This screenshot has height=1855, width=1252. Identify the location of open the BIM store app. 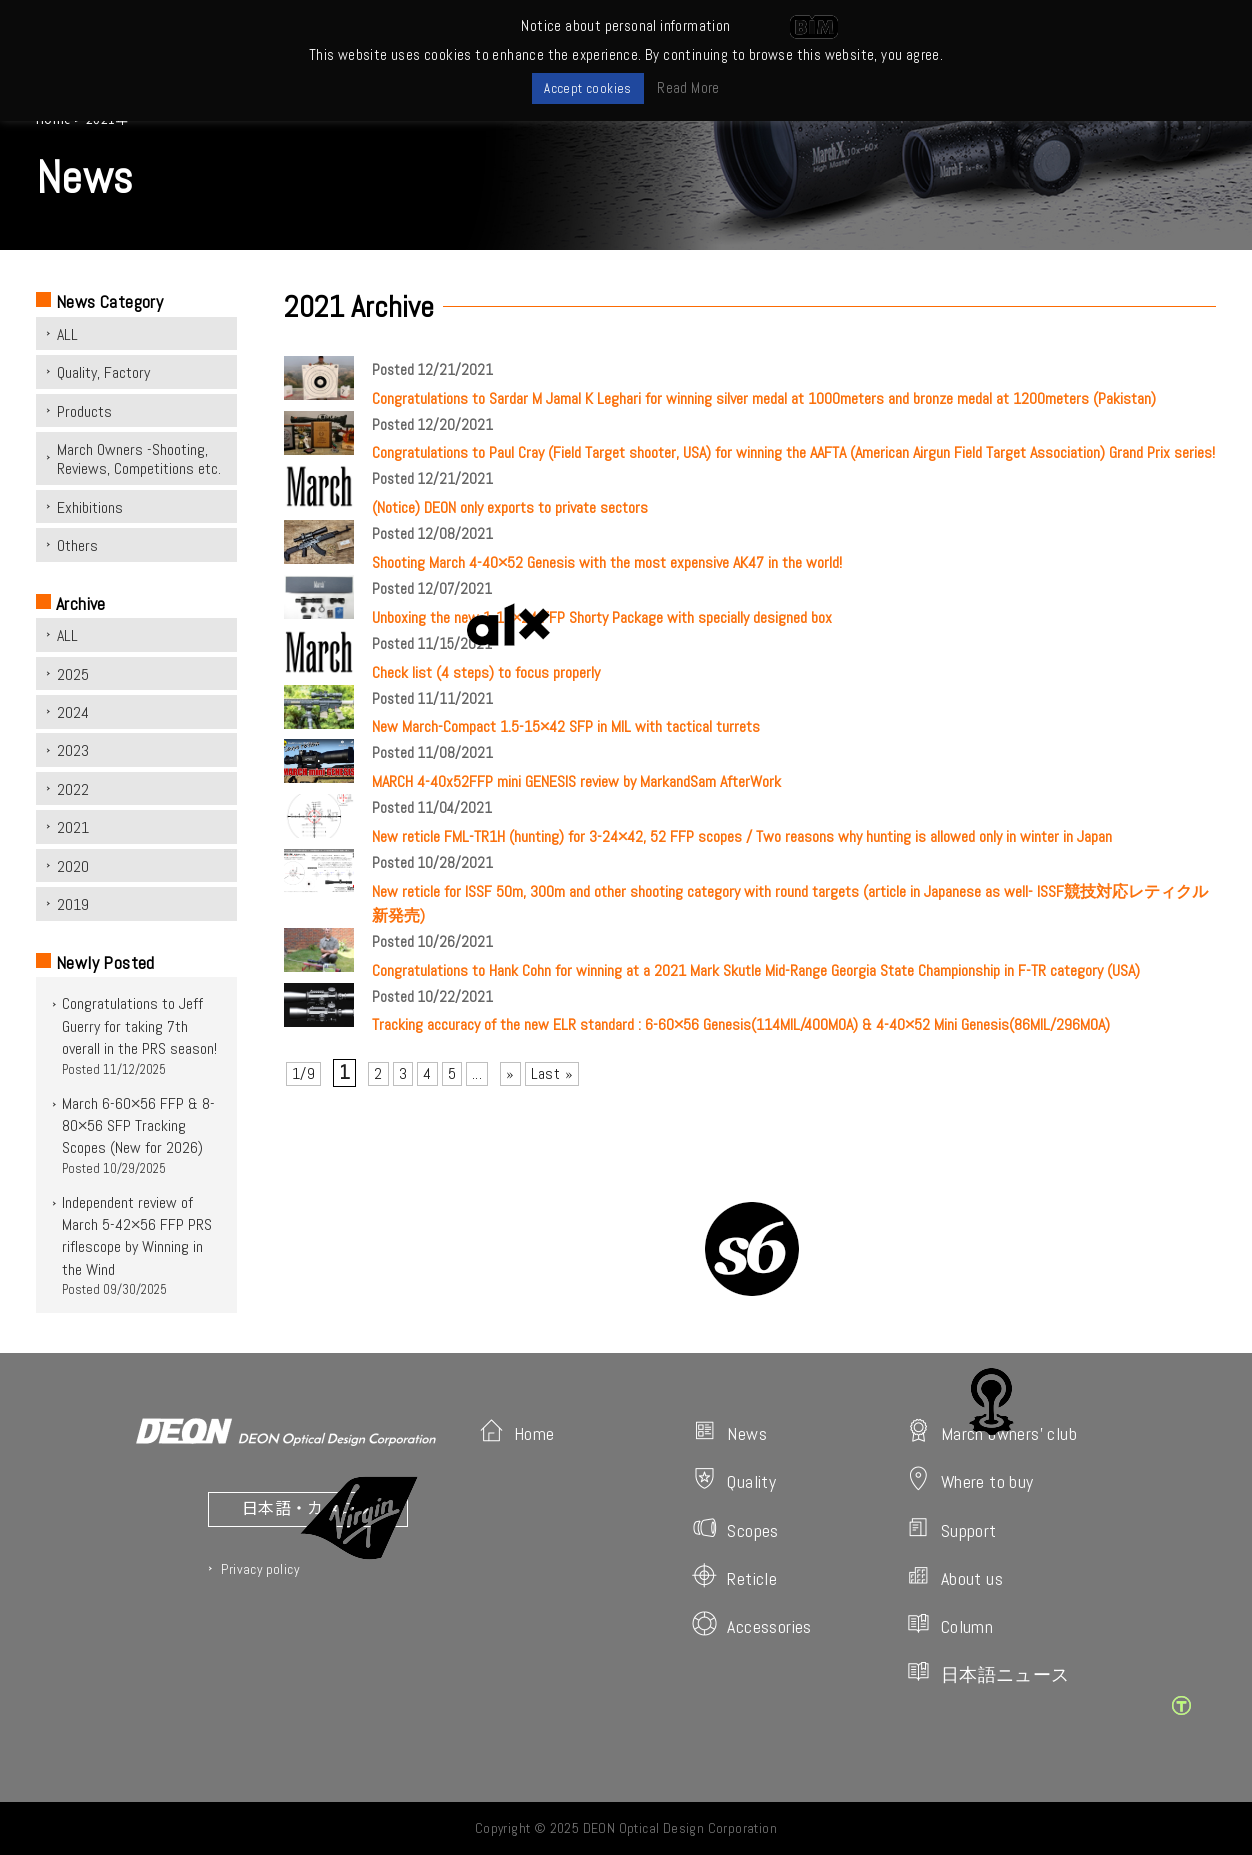
(814, 27).